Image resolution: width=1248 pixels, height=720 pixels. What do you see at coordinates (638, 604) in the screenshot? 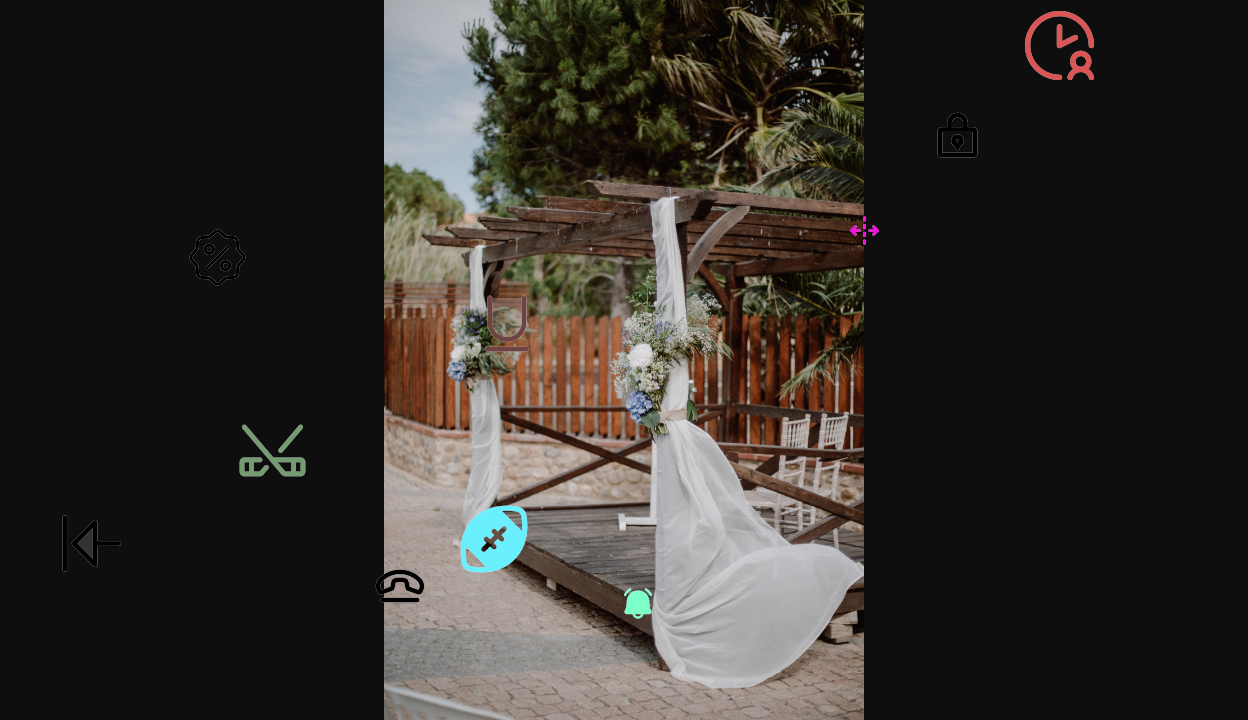
I see `indicates new notifications or alerts` at bounding box center [638, 604].